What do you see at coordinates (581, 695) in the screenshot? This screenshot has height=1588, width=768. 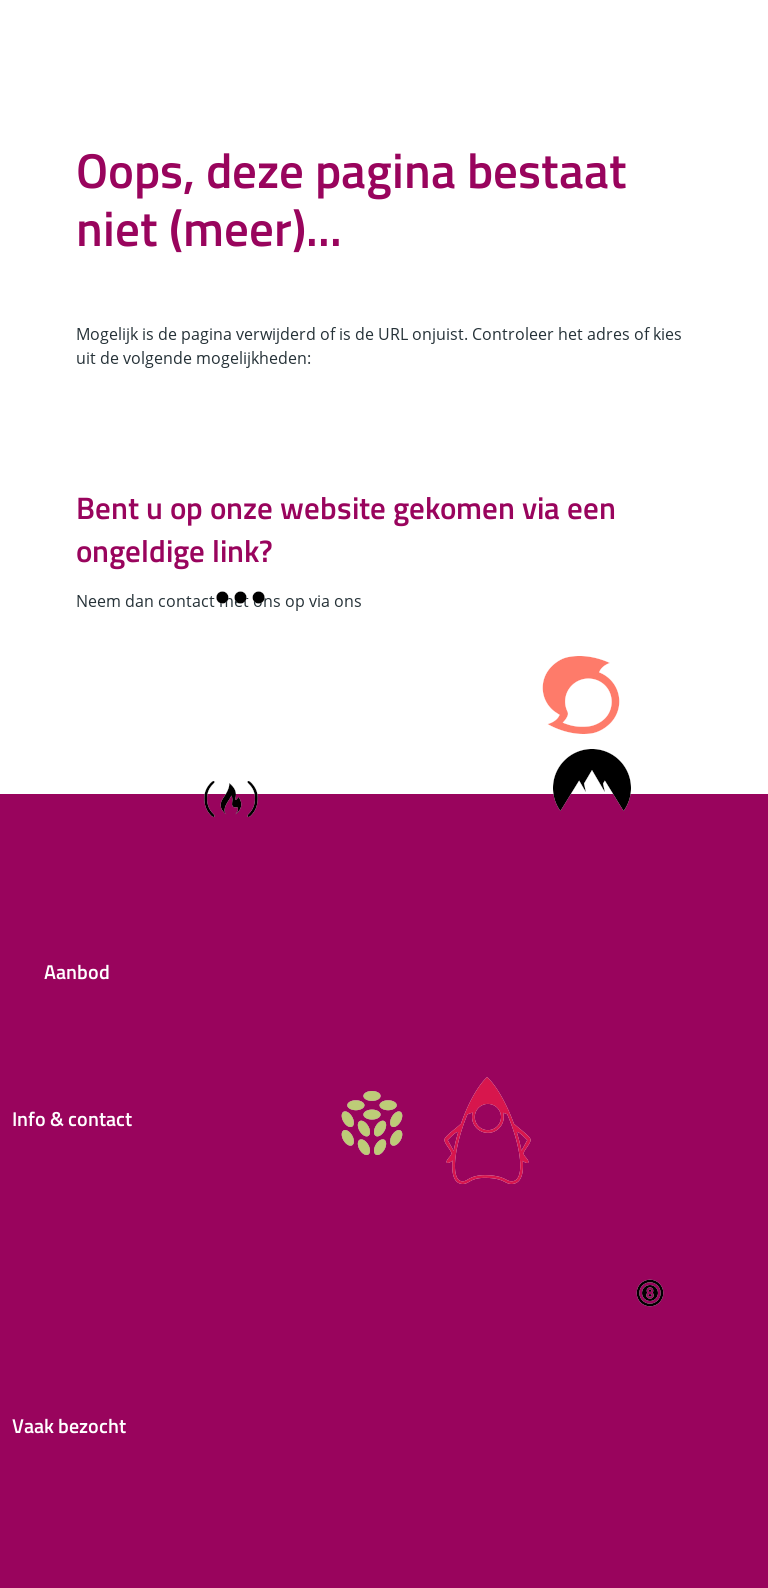 I see `visit steemit blockchain social media platform` at bounding box center [581, 695].